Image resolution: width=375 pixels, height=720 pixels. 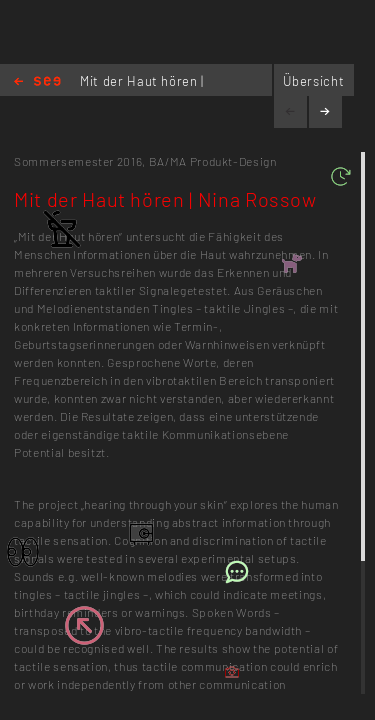 I want to click on redo or restore a previous action, so click(x=340, y=176).